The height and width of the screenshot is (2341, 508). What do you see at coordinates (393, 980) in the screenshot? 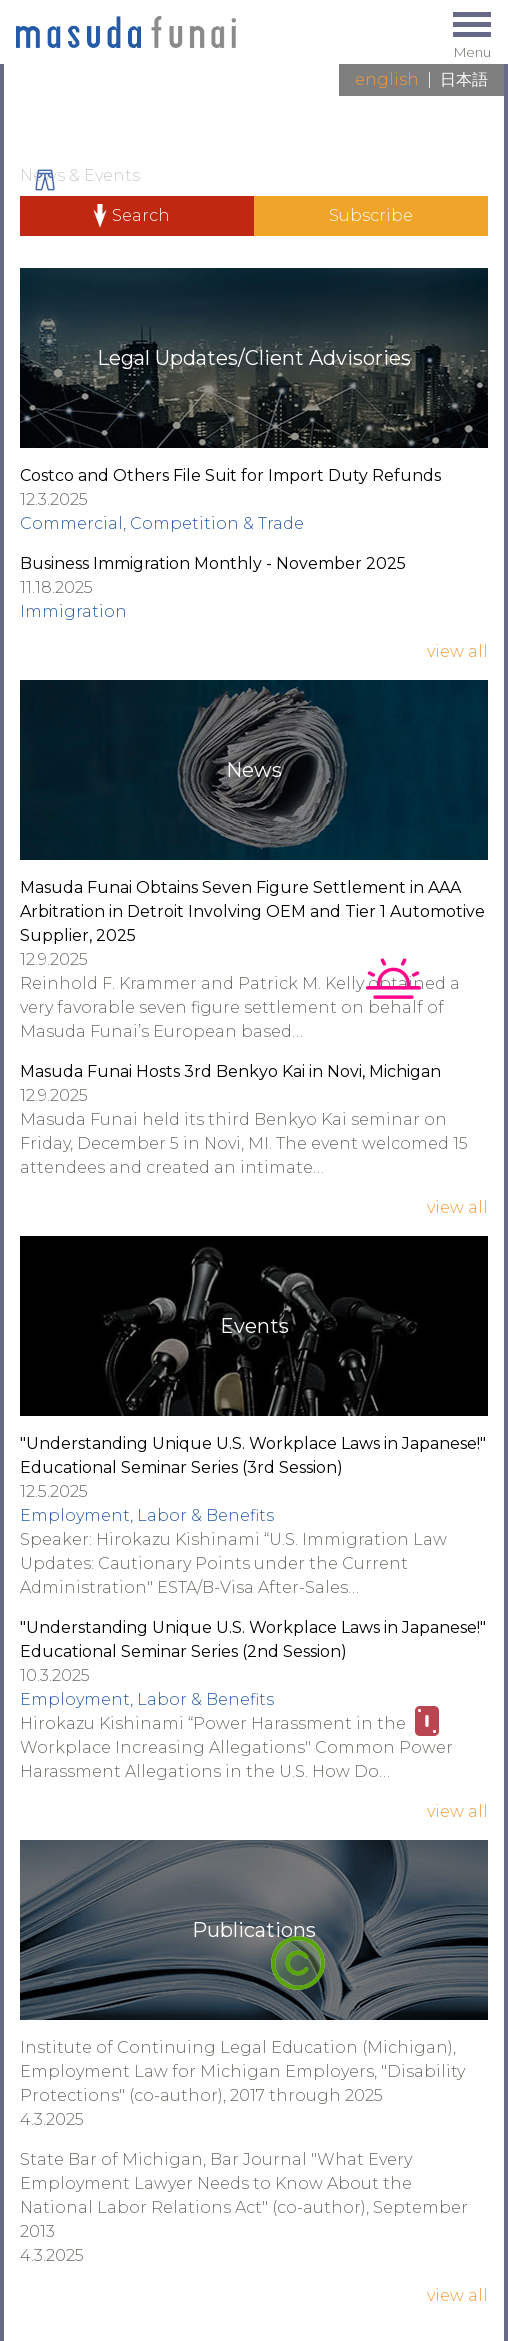
I see `toggle sunrise or sunset display mode` at bounding box center [393, 980].